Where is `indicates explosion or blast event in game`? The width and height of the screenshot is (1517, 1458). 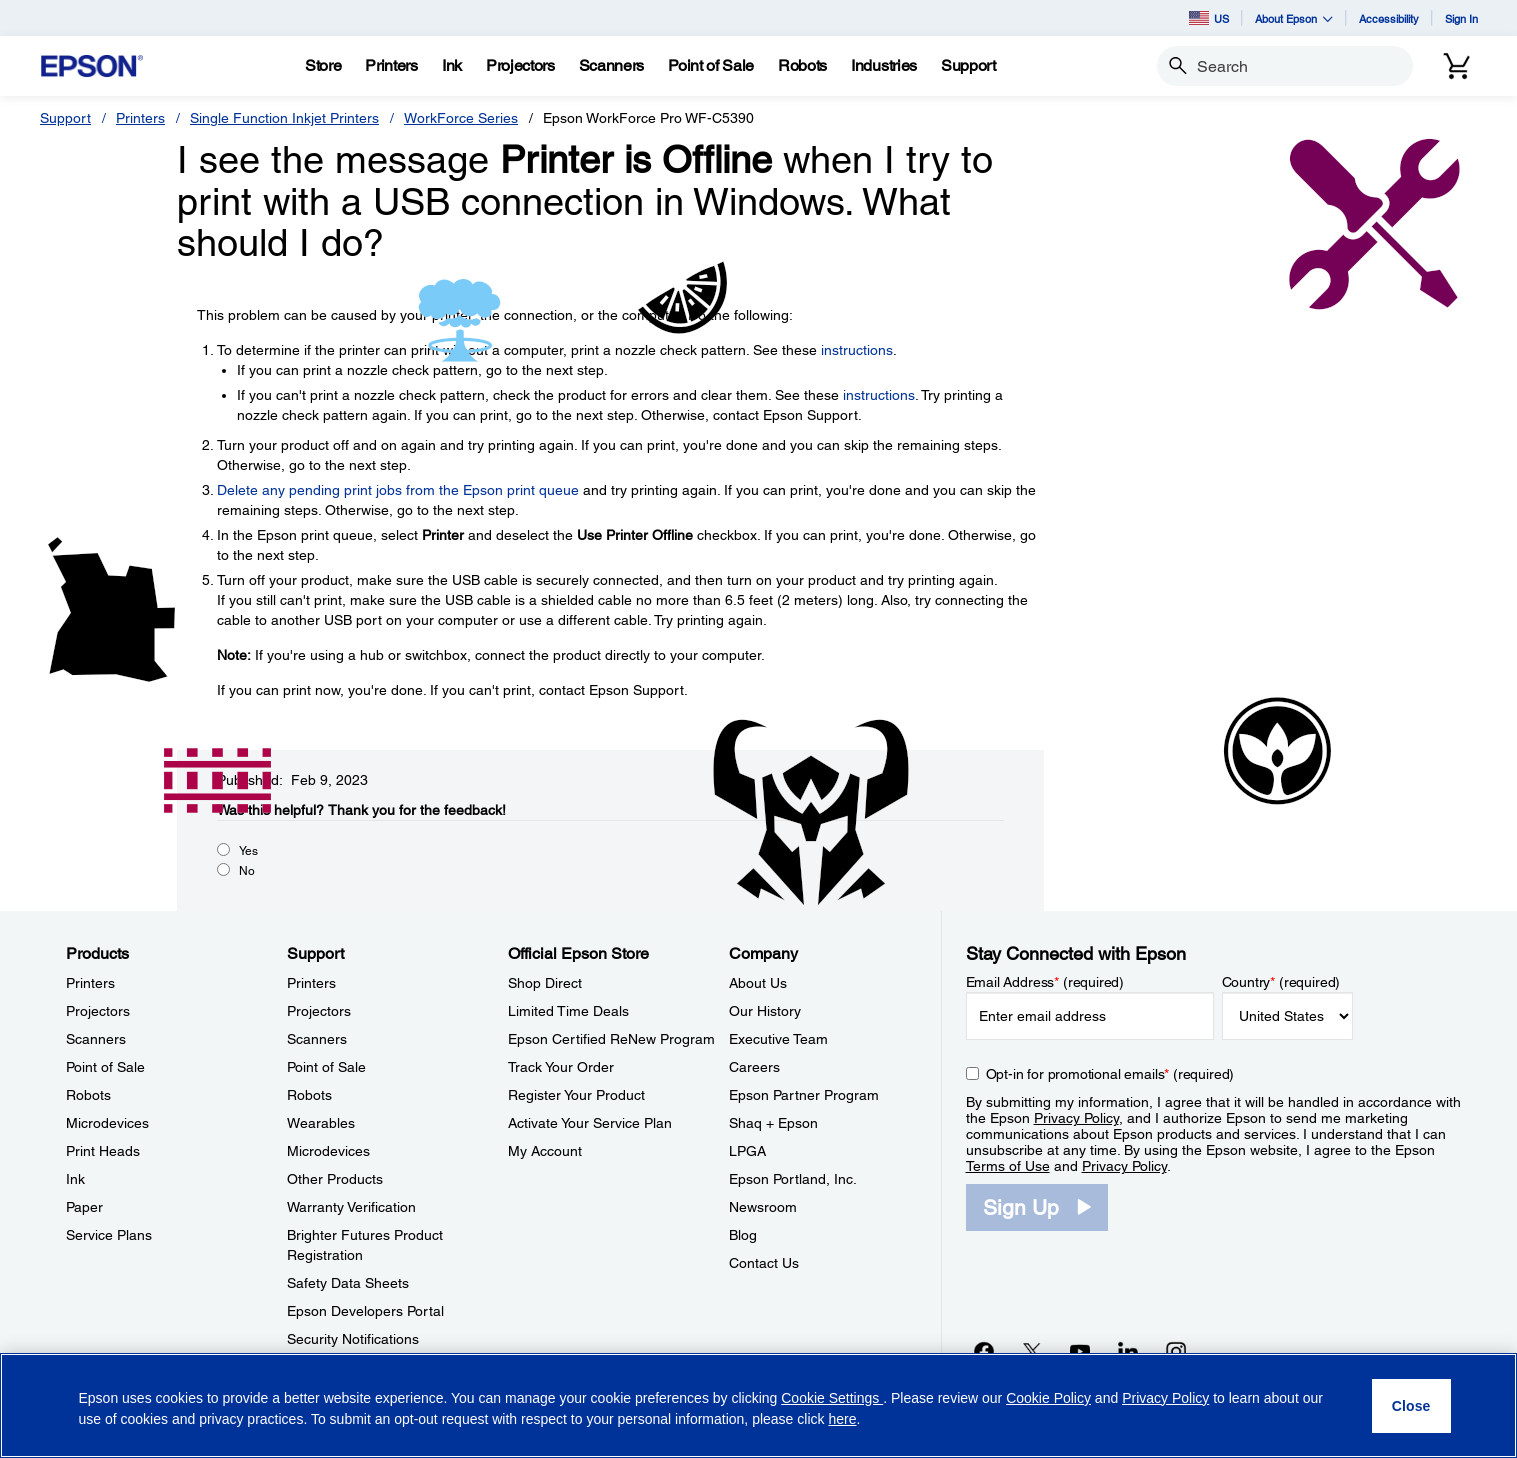
indicates explosion or blast event in game is located at coordinates (459, 320).